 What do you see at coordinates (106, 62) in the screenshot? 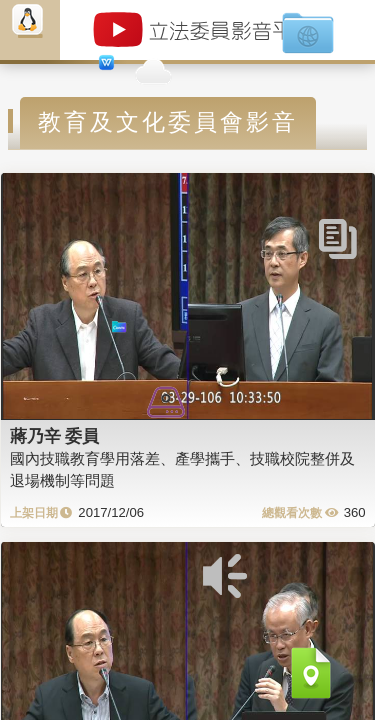
I see `open wps office application` at bounding box center [106, 62].